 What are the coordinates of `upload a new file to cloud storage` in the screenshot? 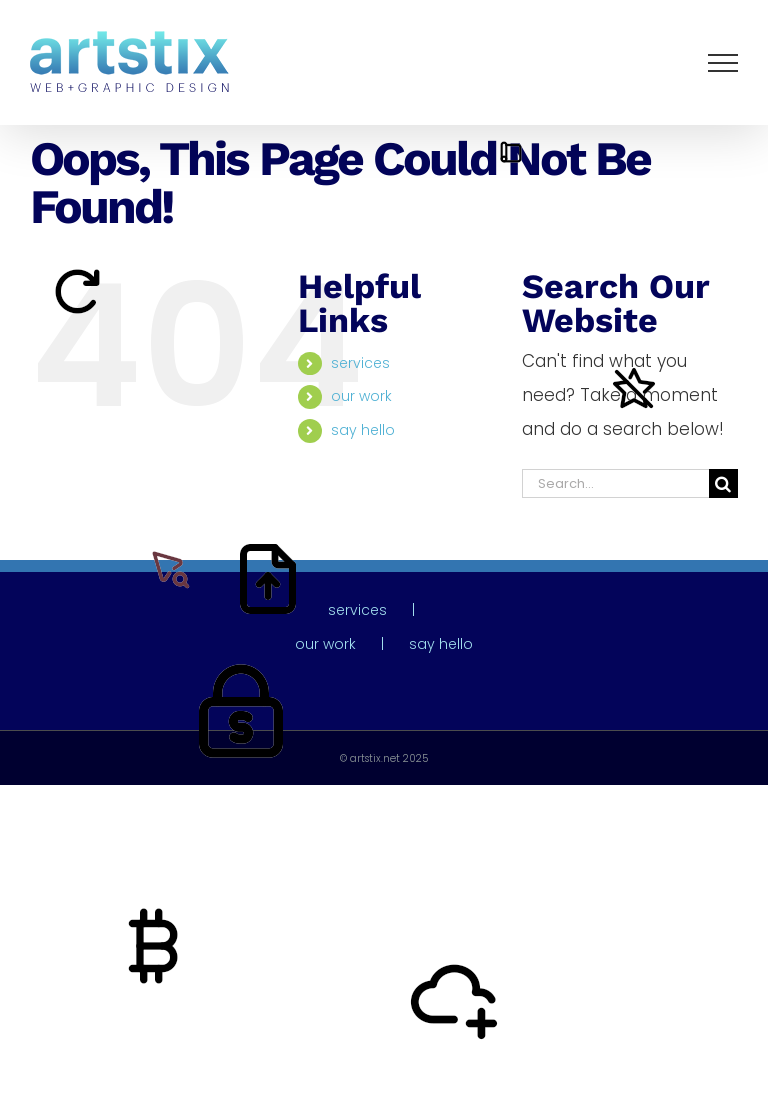 It's located at (454, 996).